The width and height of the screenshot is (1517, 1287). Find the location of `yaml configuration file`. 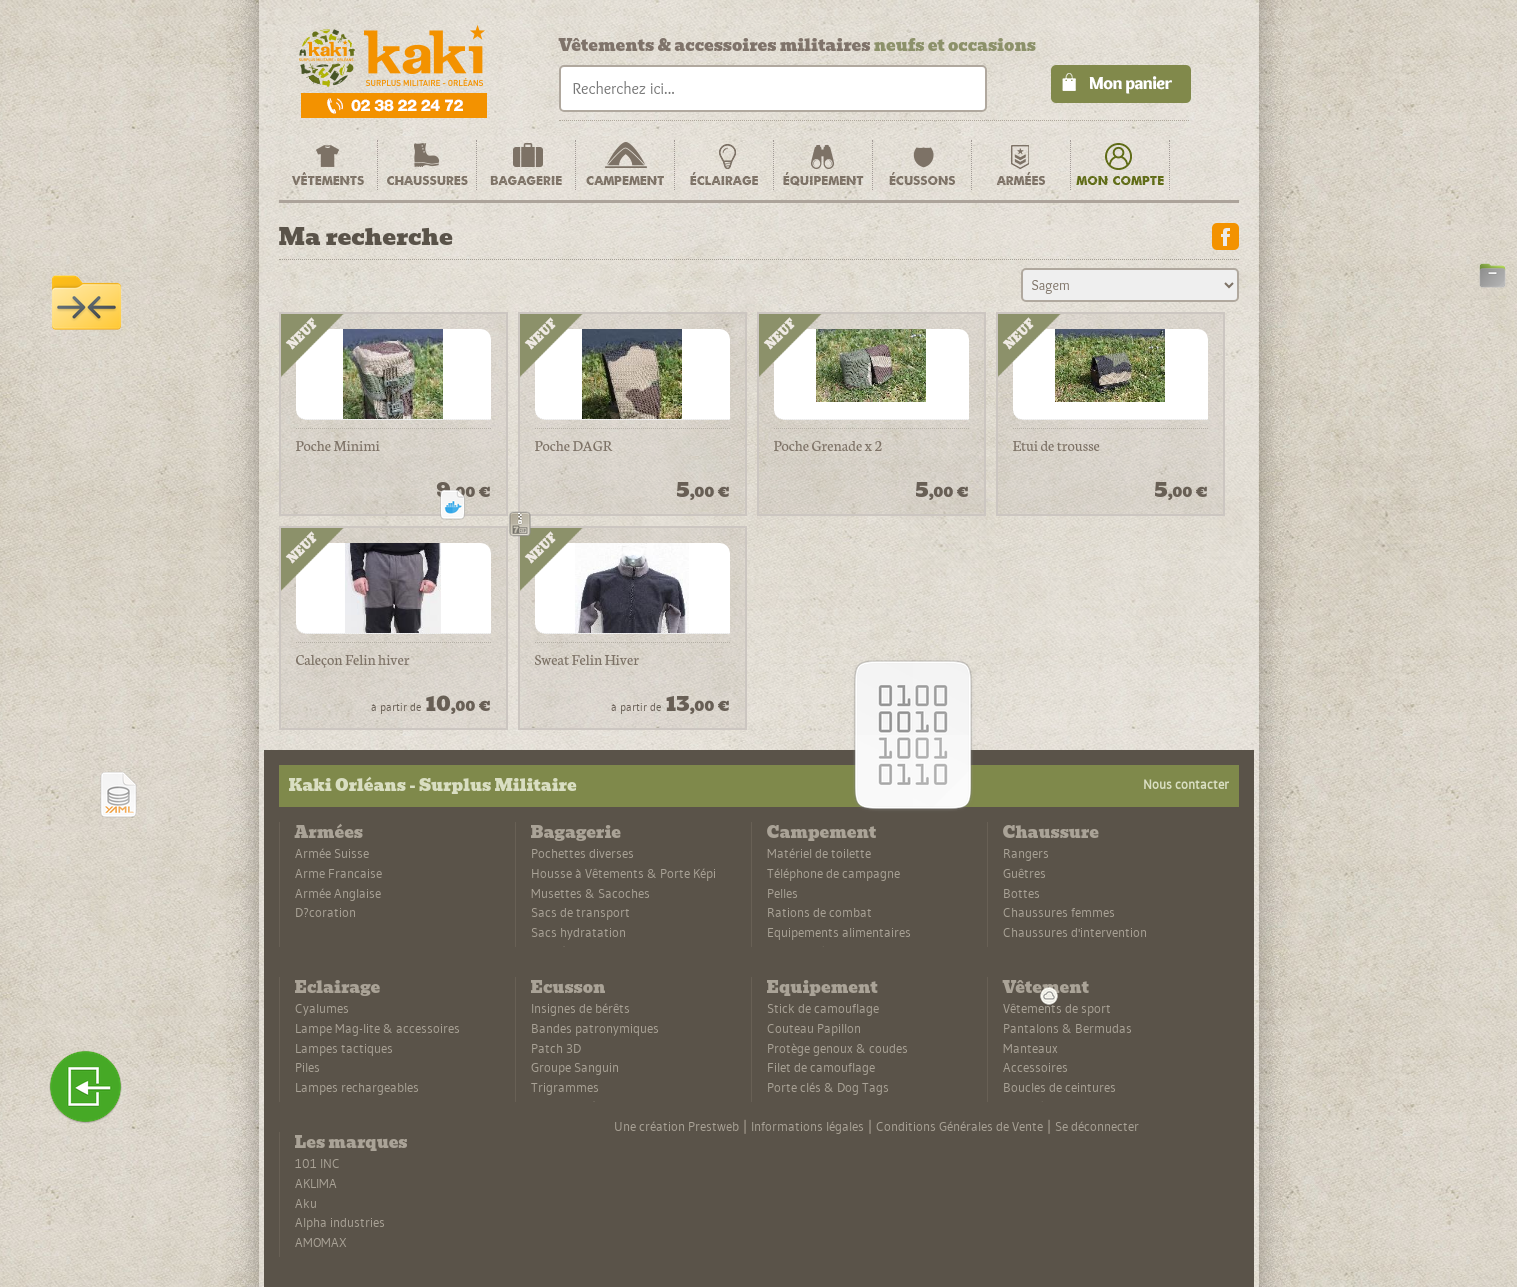

yaml configuration file is located at coordinates (118, 794).